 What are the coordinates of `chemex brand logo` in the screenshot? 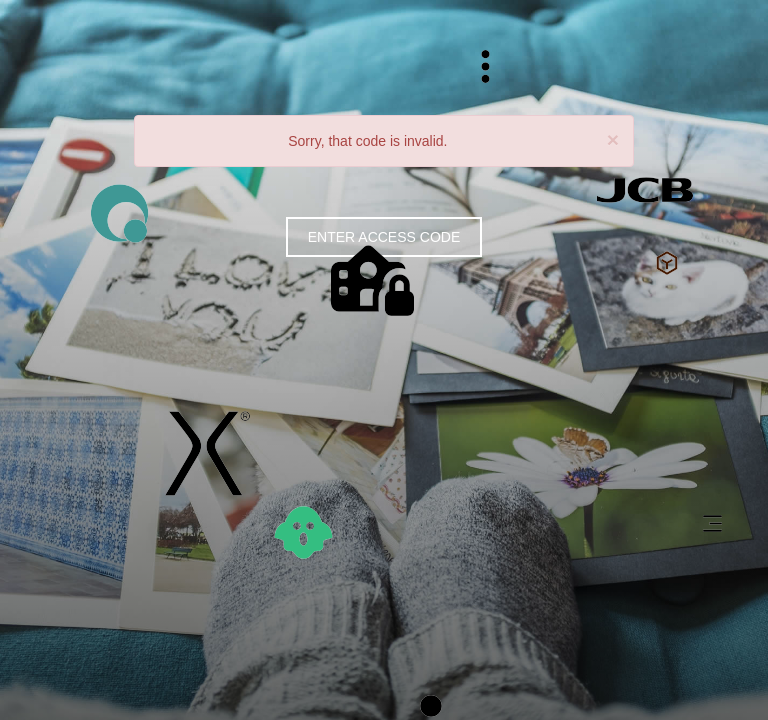 It's located at (207, 453).